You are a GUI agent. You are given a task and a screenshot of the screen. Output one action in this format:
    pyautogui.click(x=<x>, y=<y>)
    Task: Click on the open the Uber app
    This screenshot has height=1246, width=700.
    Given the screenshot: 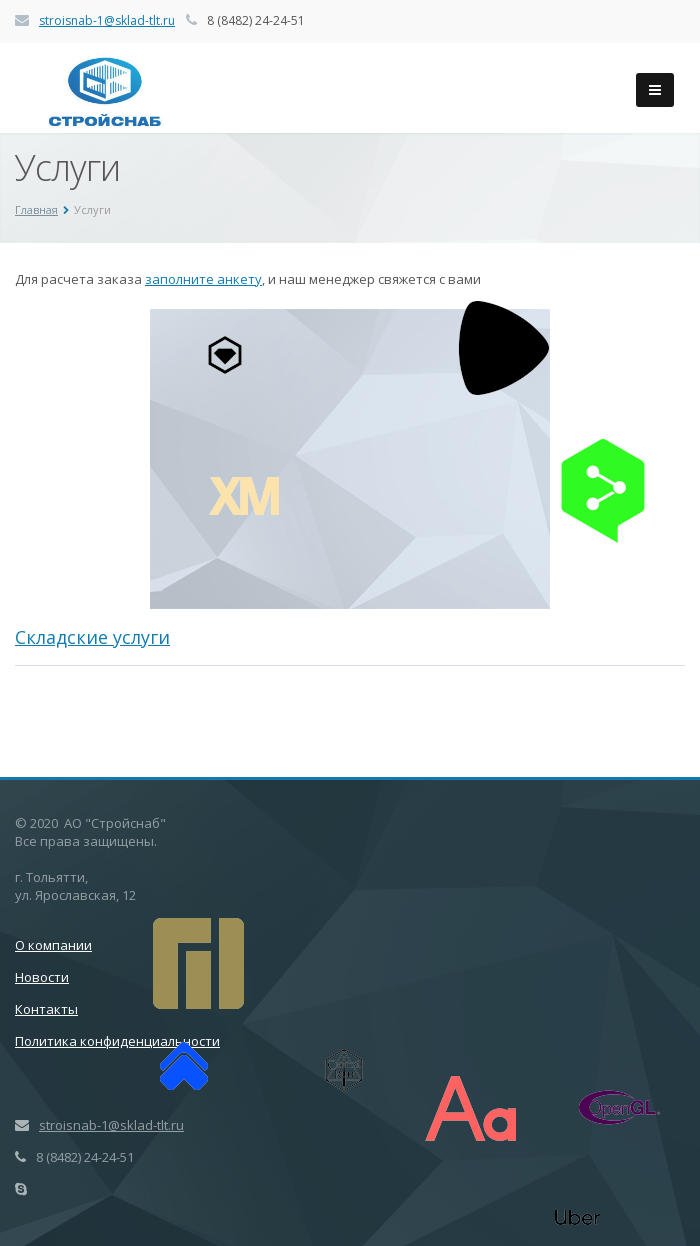 What is the action you would take?
    pyautogui.click(x=577, y=1217)
    